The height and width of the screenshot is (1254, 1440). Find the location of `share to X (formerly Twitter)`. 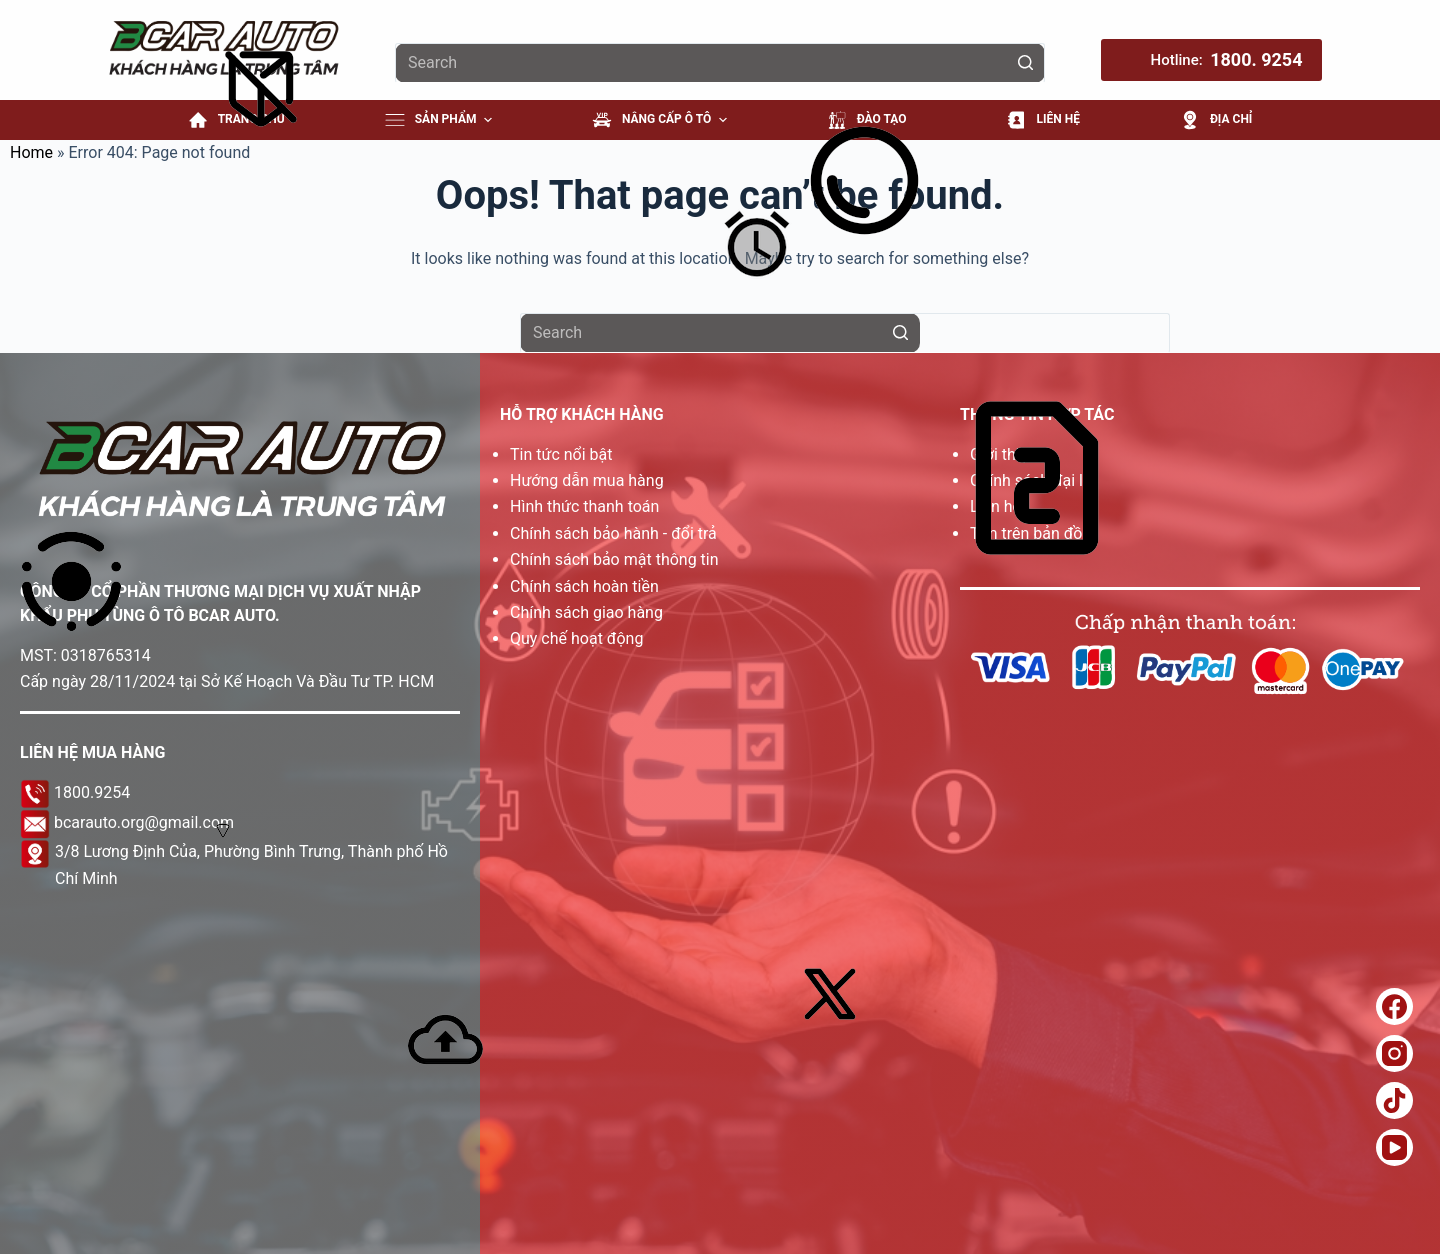

share to X (formerly Twitter) is located at coordinates (830, 994).